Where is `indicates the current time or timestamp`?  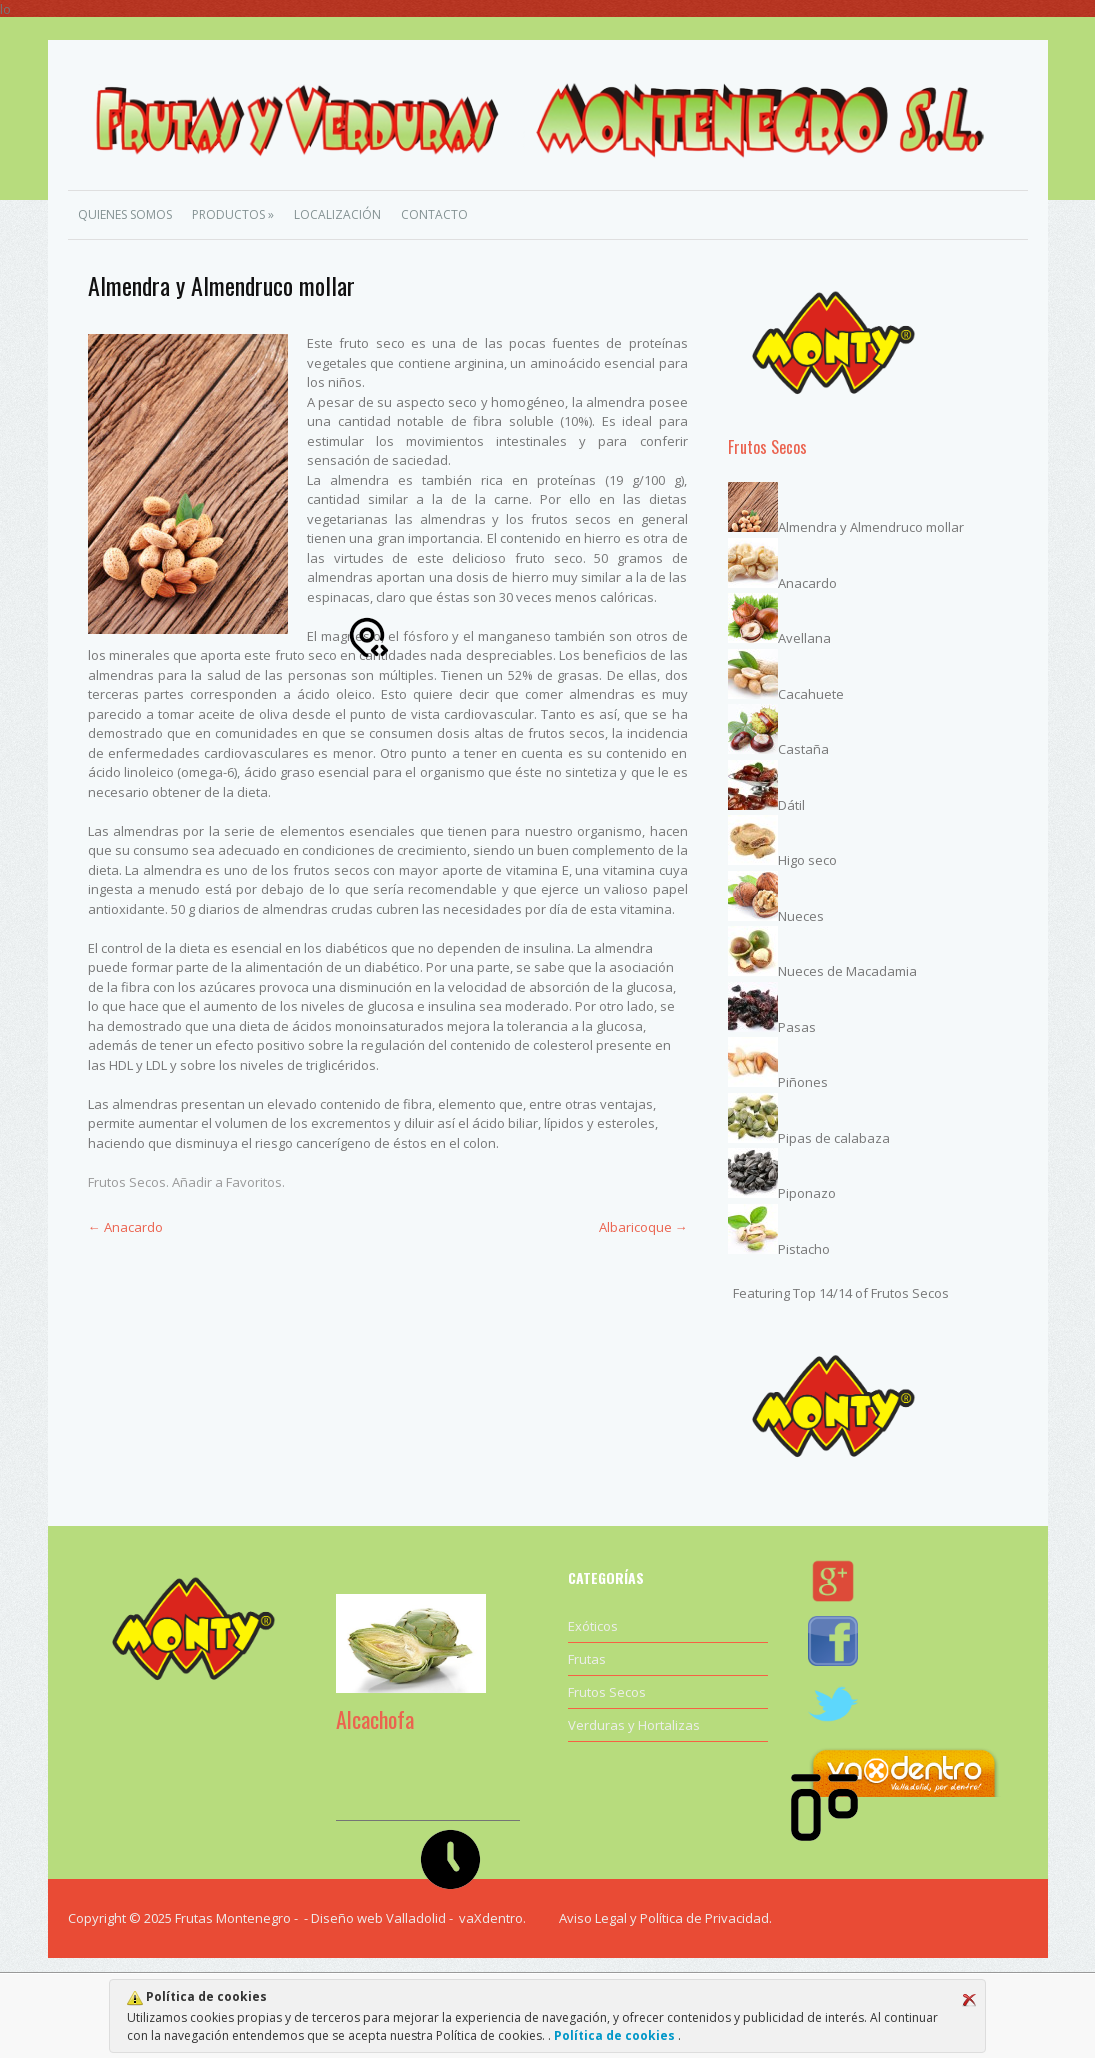 indicates the current time or timestamp is located at coordinates (450, 1859).